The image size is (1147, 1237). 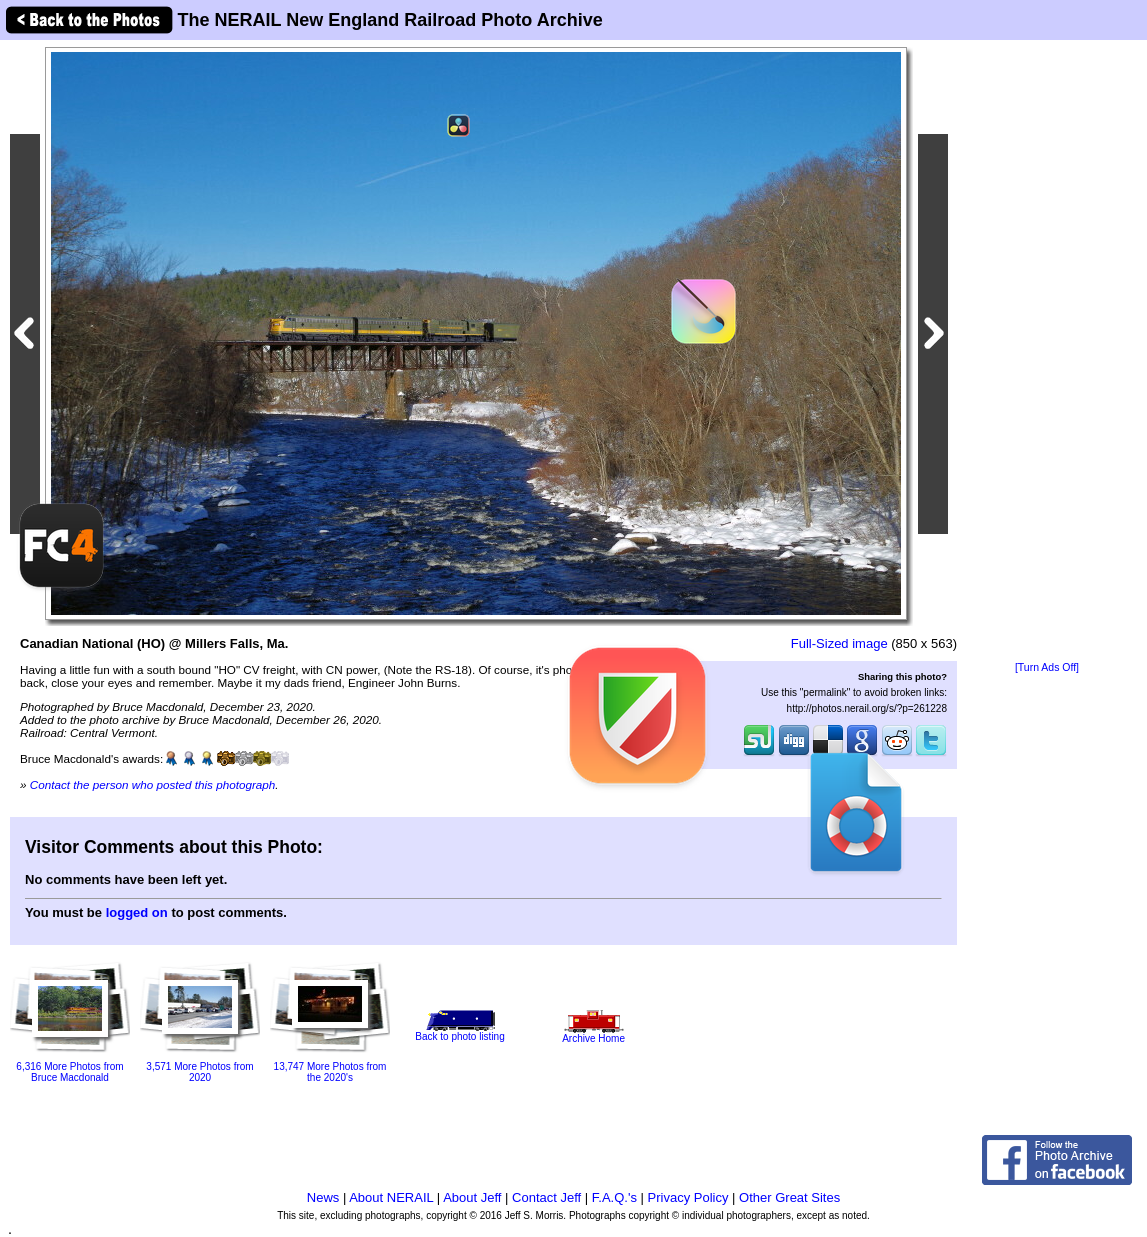 I want to click on a compiled html help file (.chm), so click(x=856, y=812).